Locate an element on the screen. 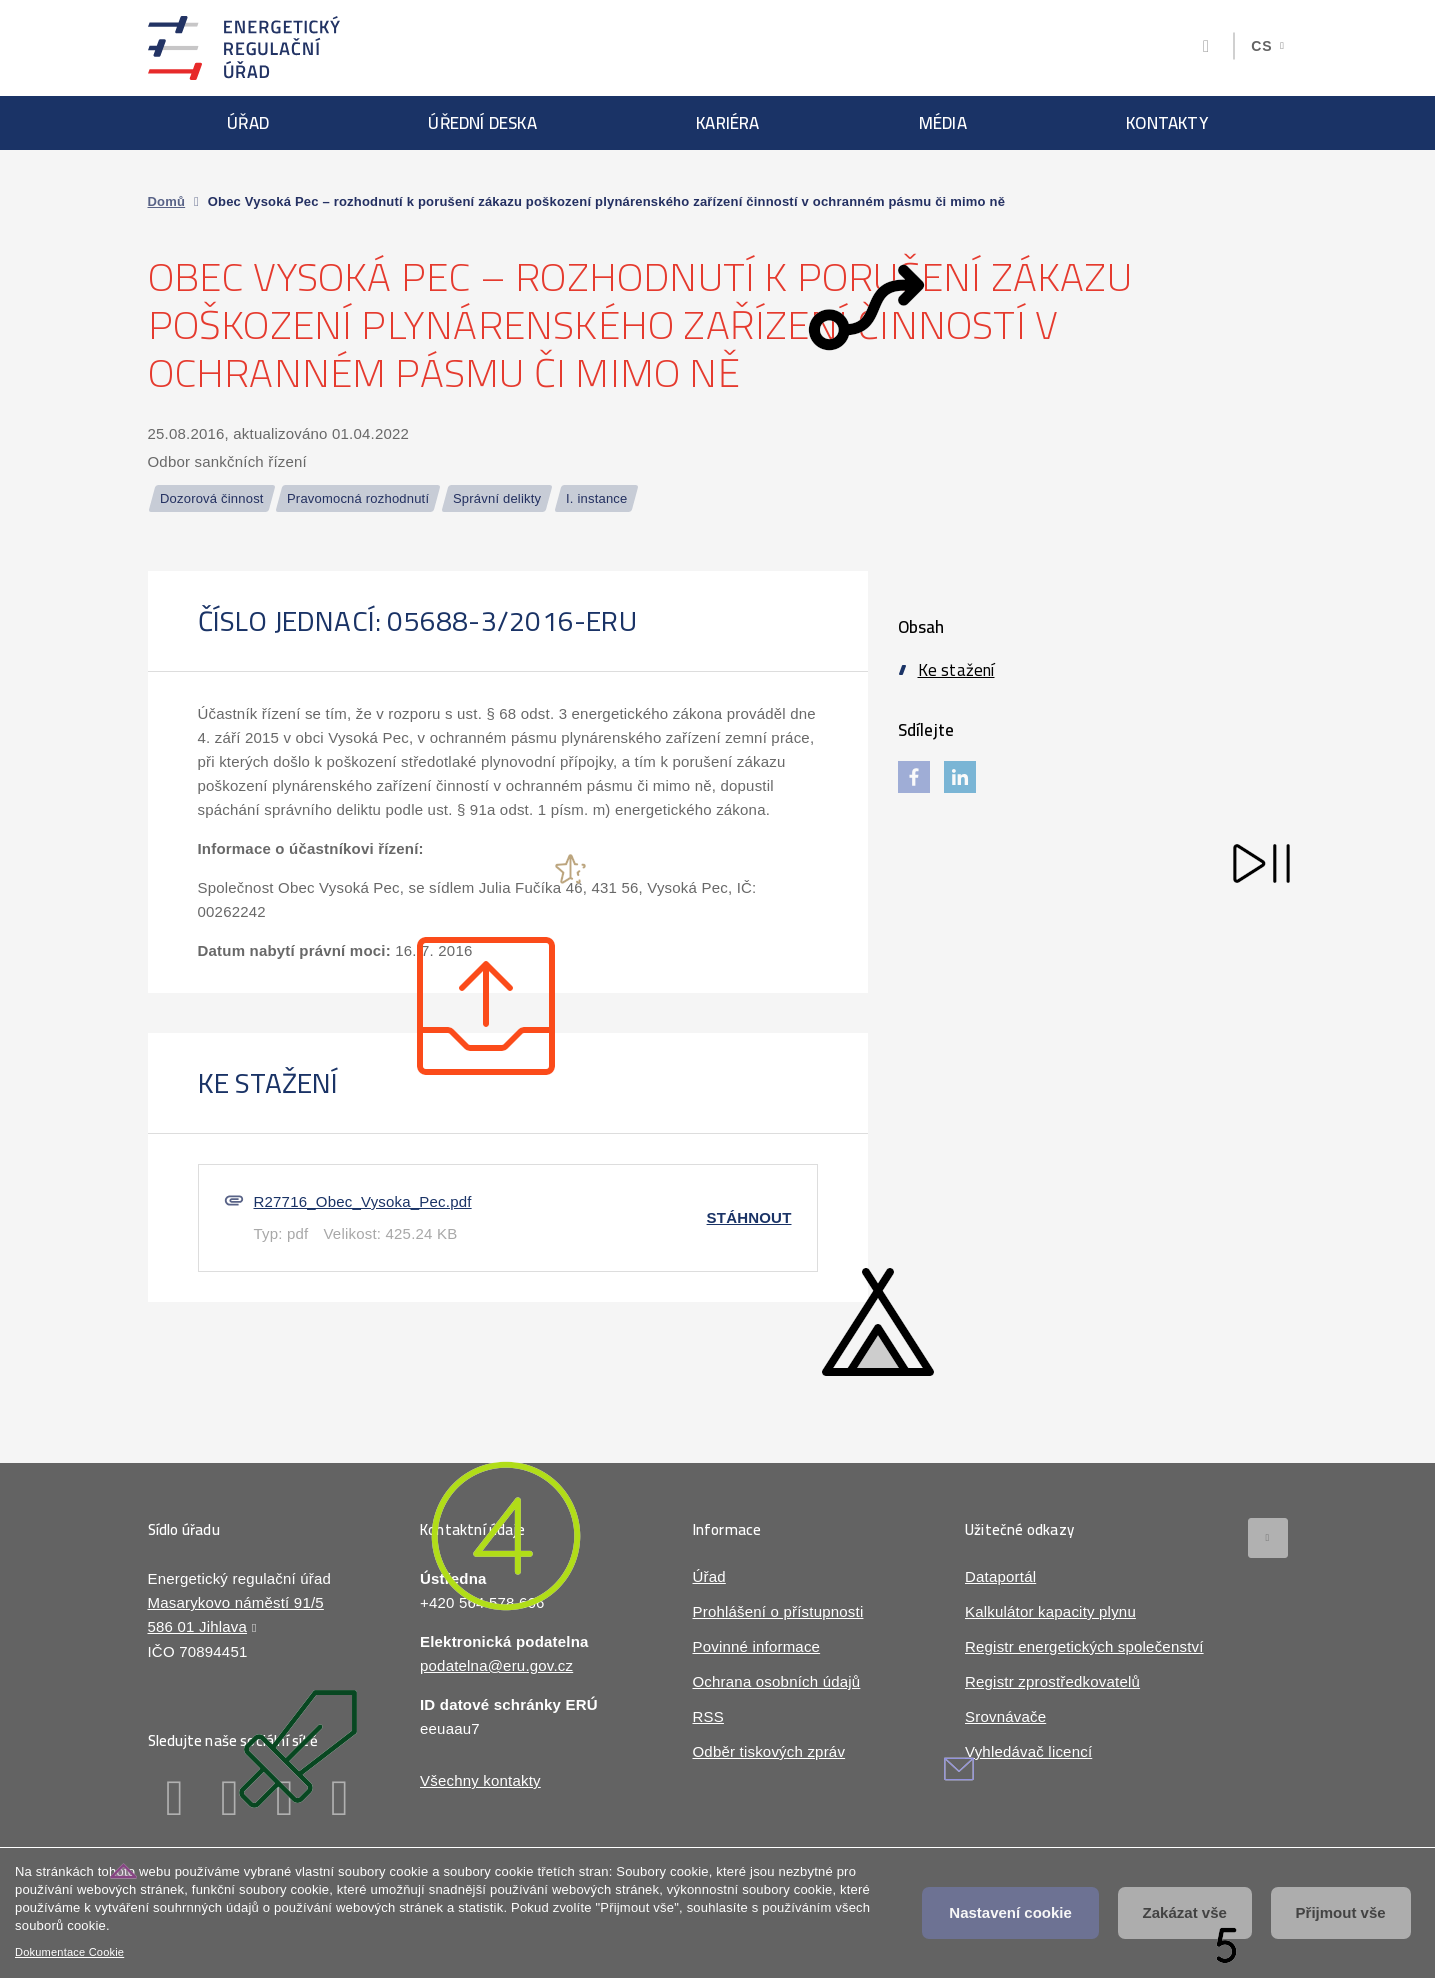  scroll up or move content upward is located at coordinates (123, 1878).